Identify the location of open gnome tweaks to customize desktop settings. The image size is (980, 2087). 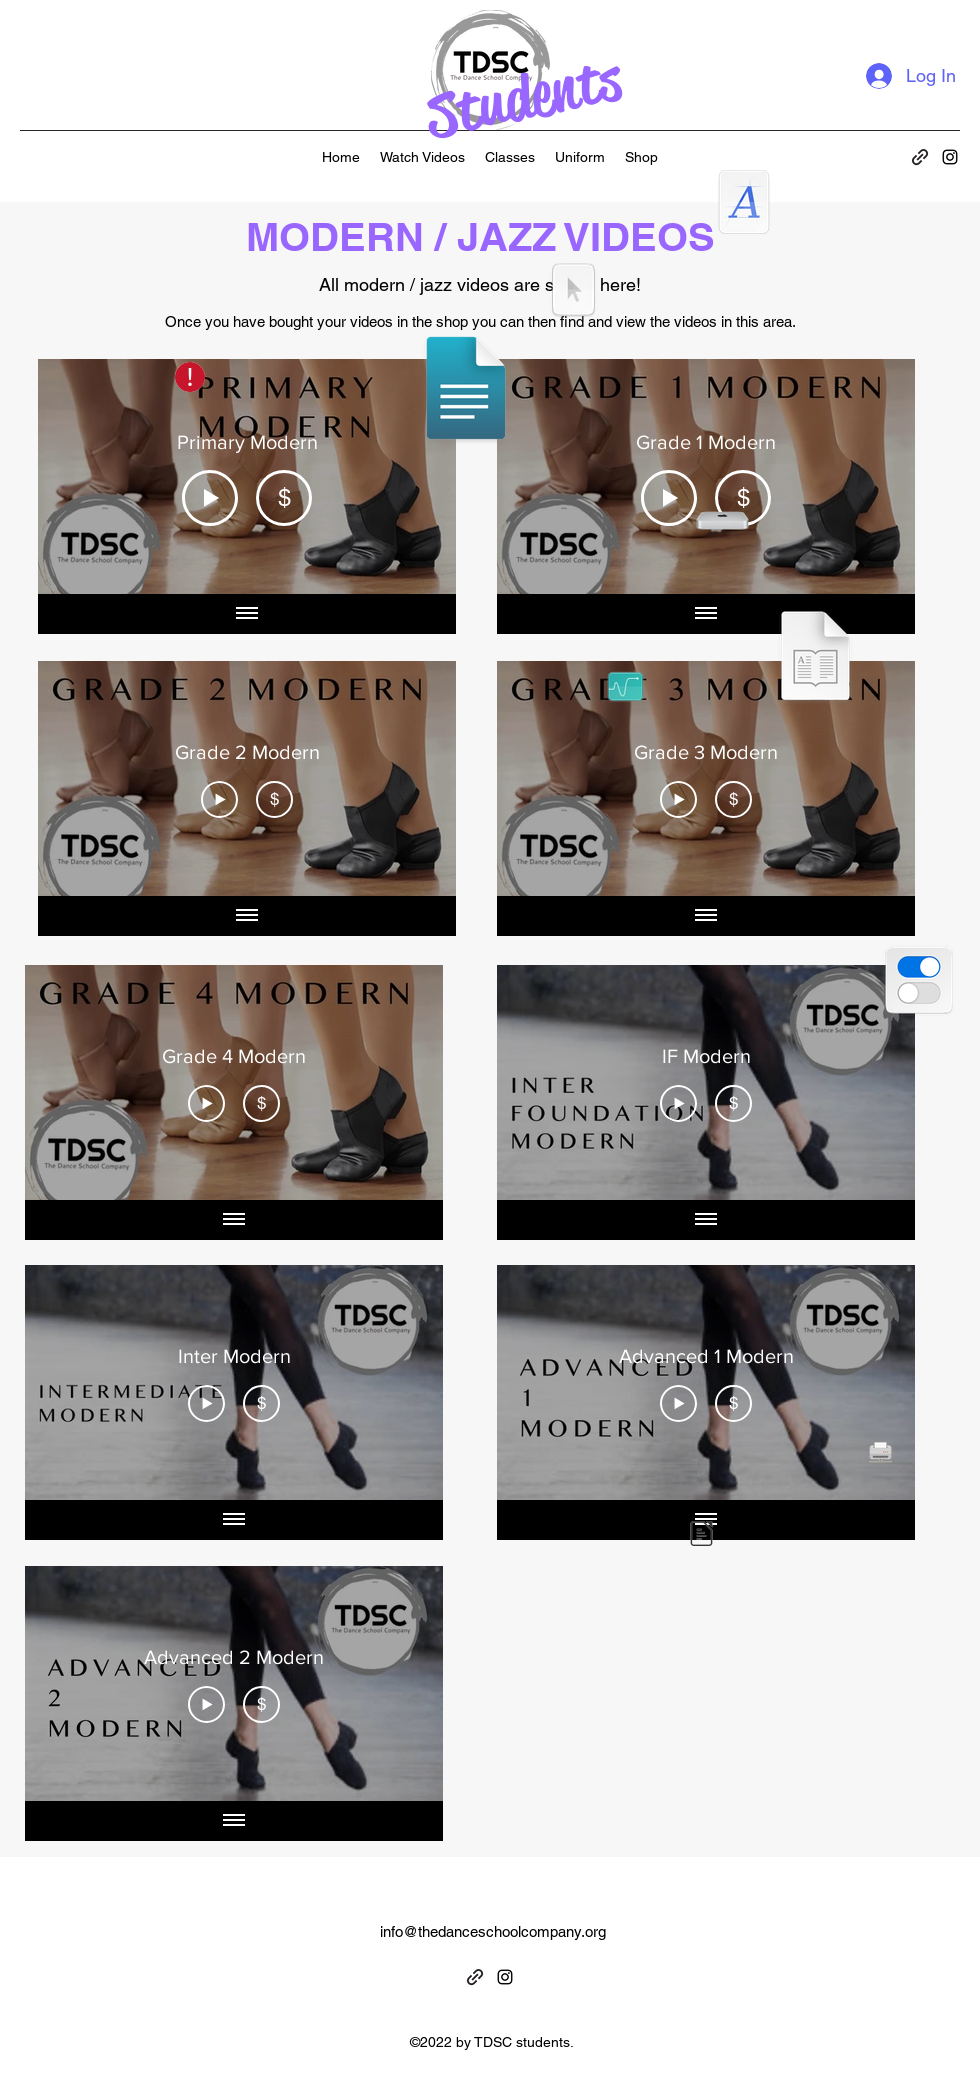
(919, 980).